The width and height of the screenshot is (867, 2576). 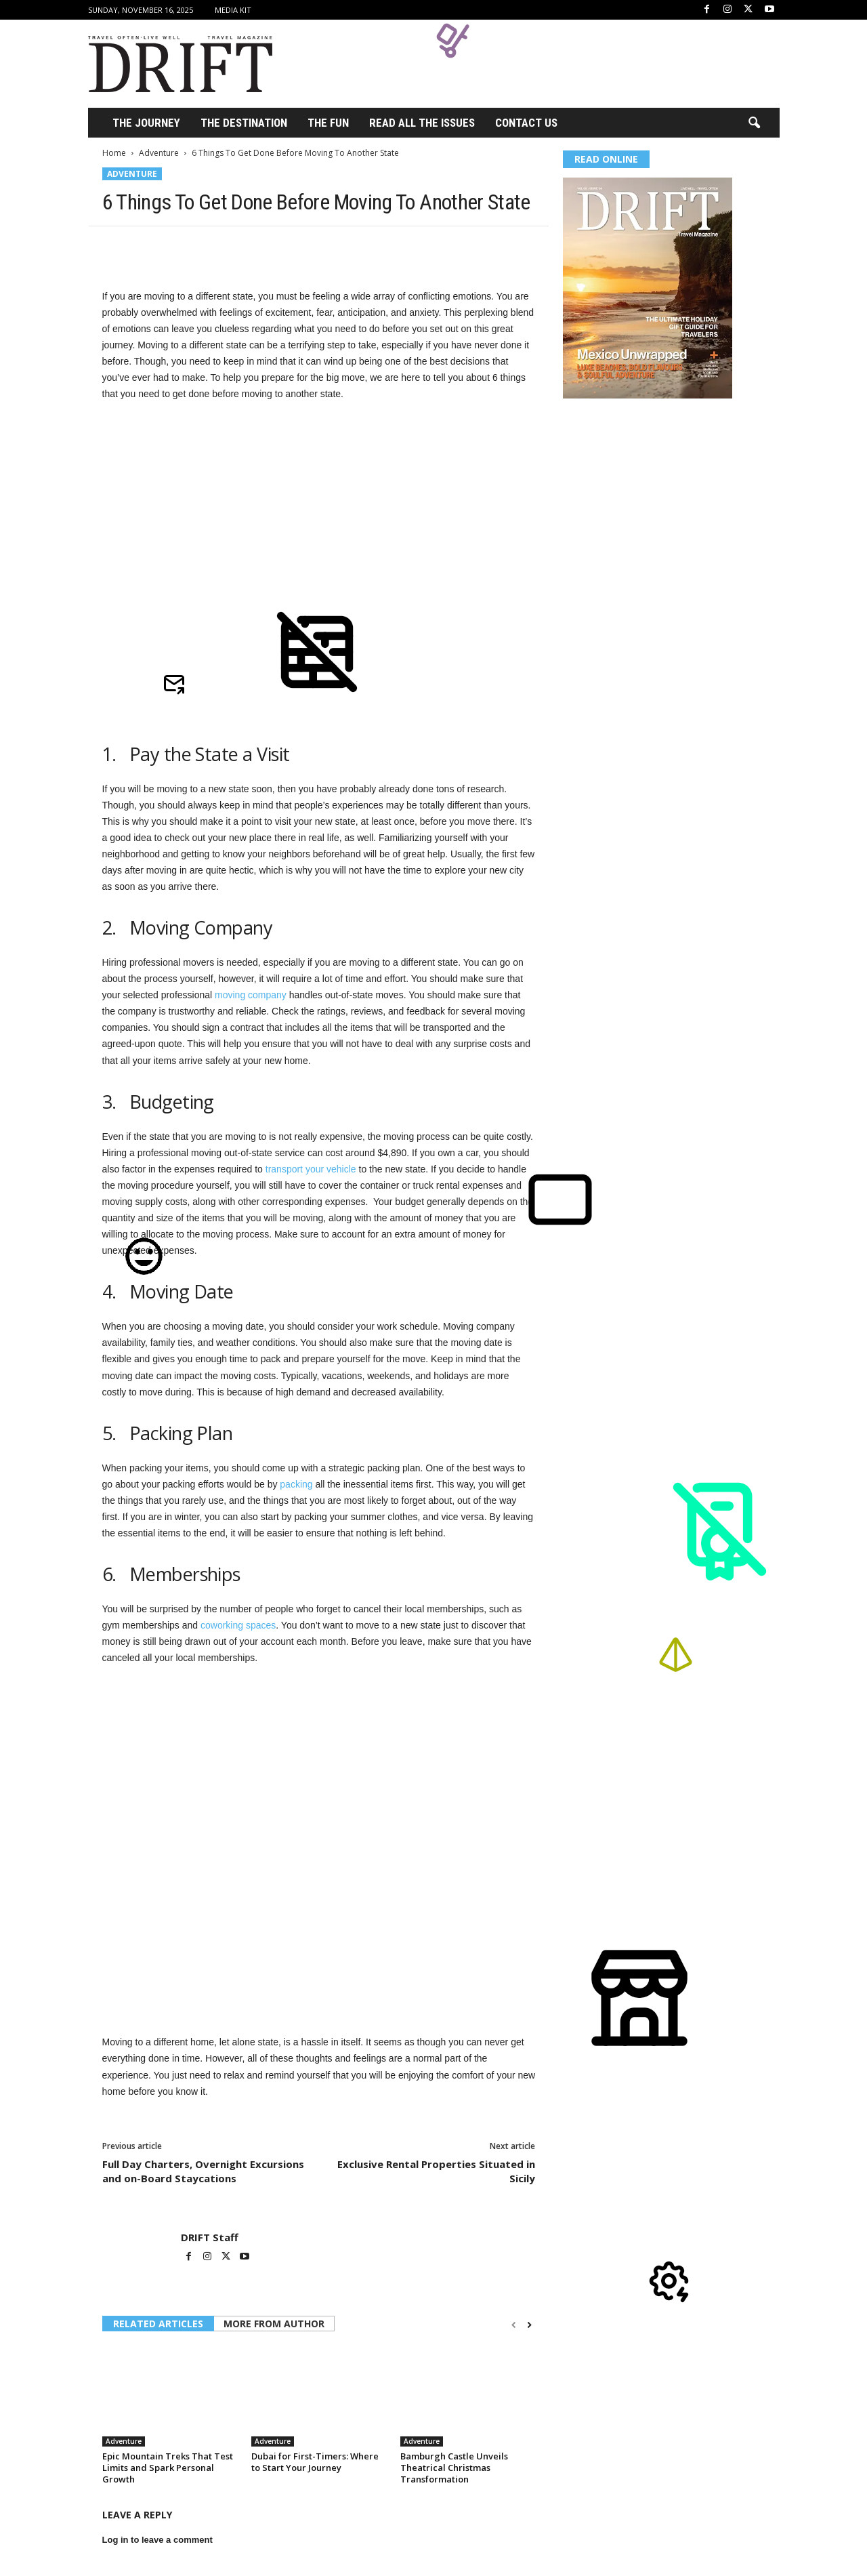 I want to click on select or define a rectangular area, so click(x=560, y=1200).